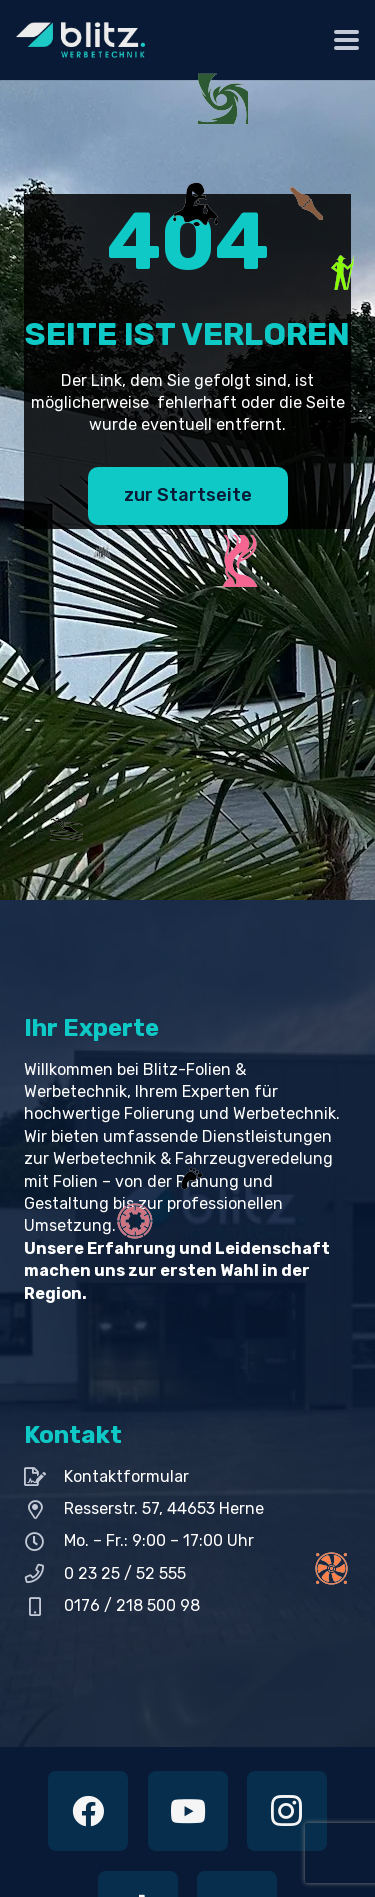 The height and width of the screenshot is (1897, 375). What do you see at coordinates (135, 1221) in the screenshot?
I see `access security settings` at bounding box center [135, 1221].